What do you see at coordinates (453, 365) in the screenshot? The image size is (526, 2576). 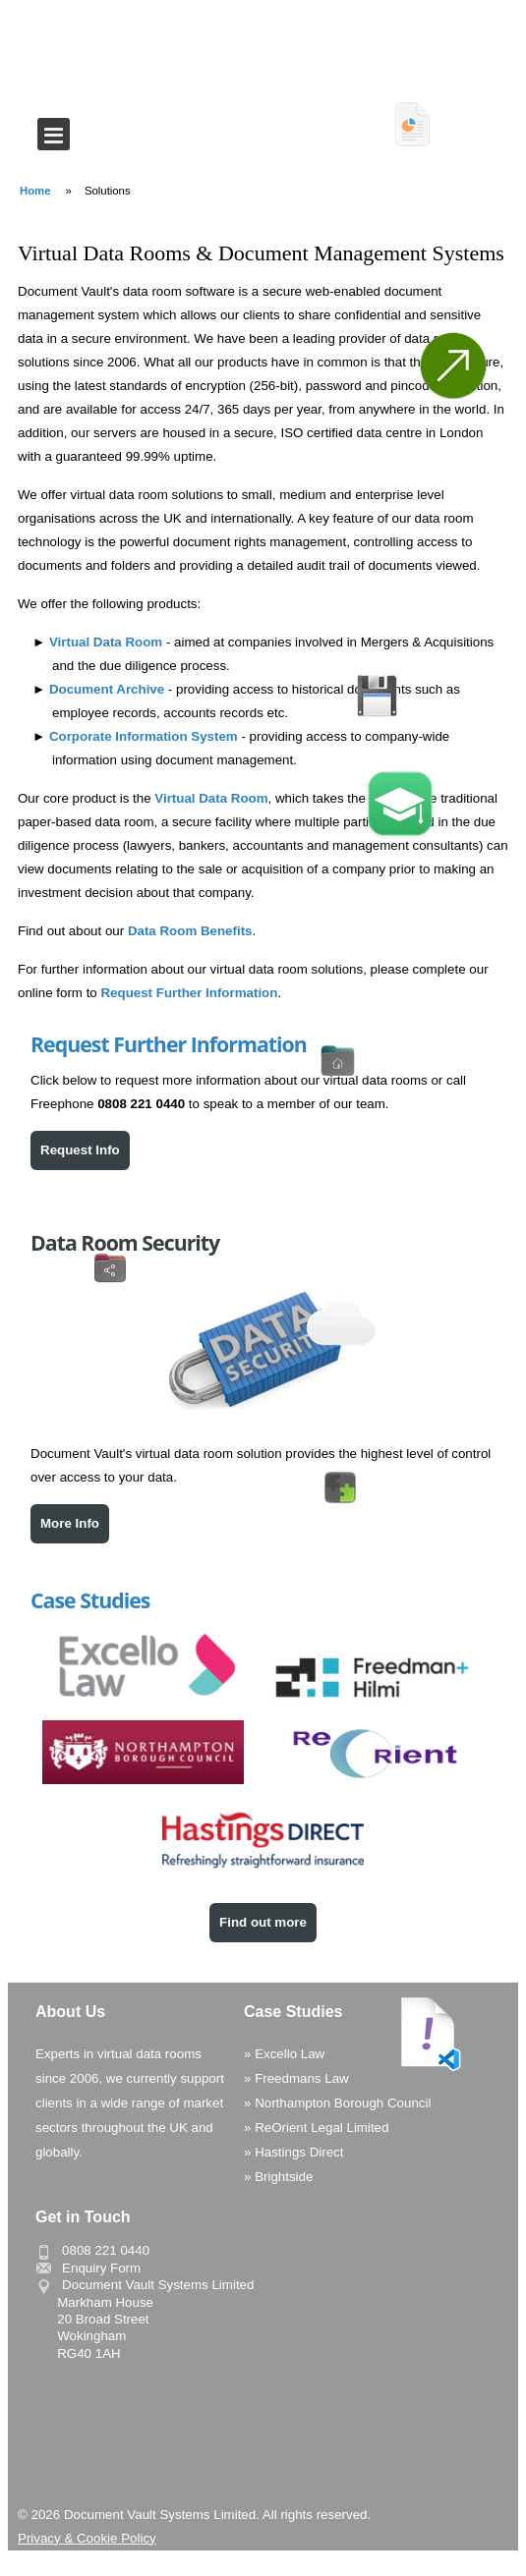 I see `indicates a symbolic link or shortcut to another file` at bounding box center [453, 365].